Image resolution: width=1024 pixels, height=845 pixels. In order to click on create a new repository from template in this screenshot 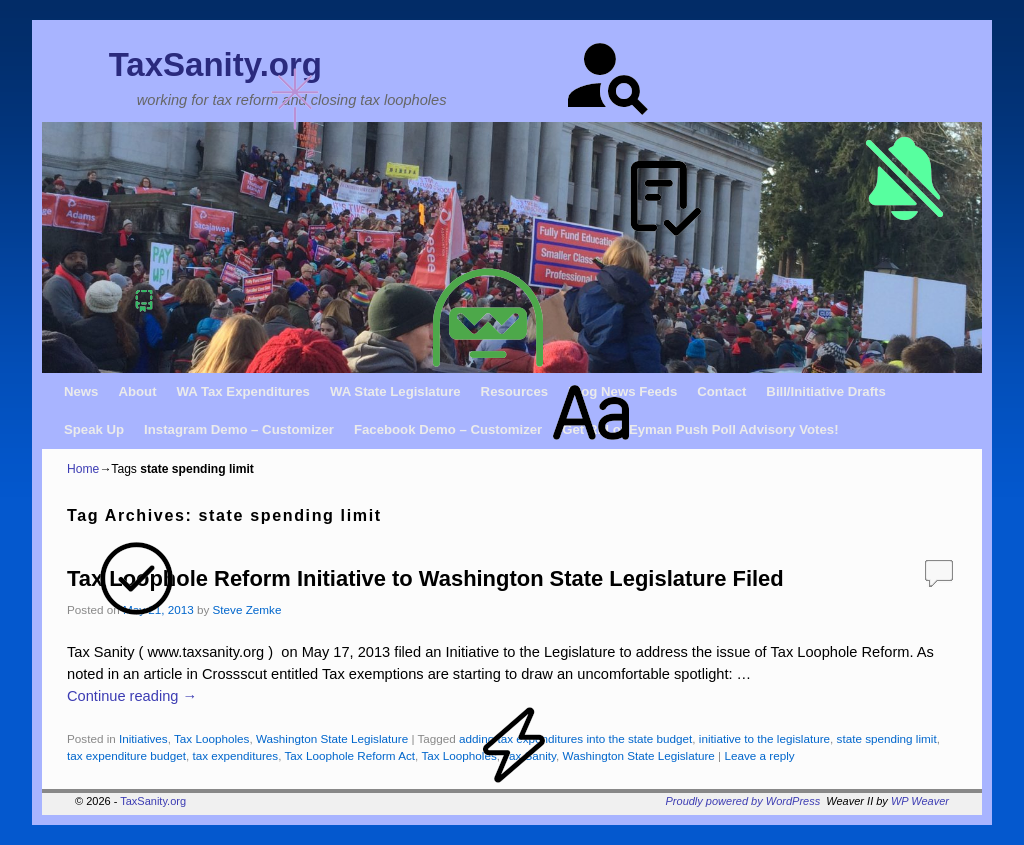, I will do `click(144, 301)`.